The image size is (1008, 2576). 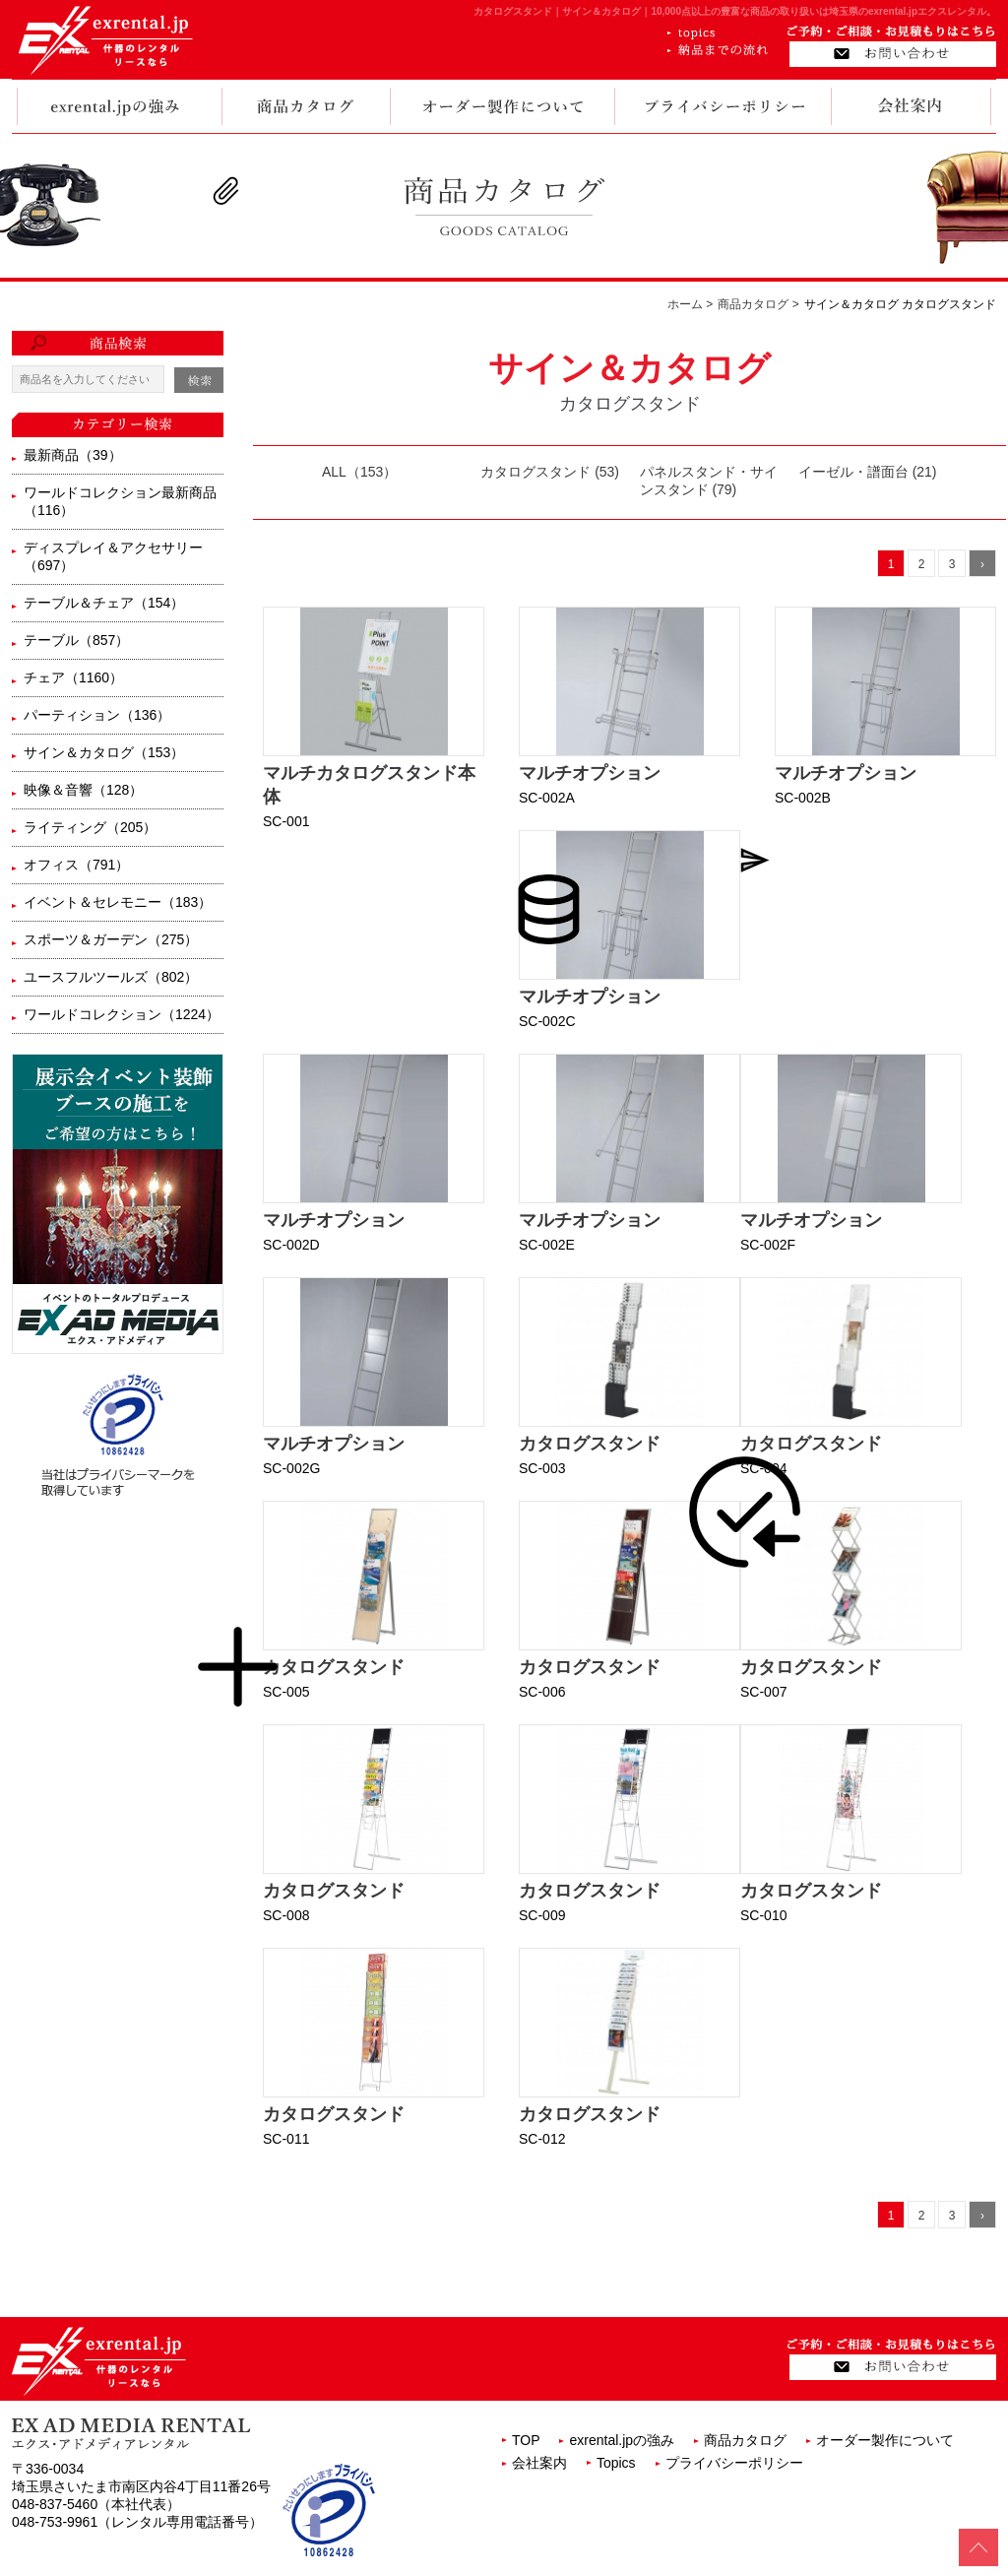 What do you see at coordinates (744, 1512) in the screenshot?
I see `indicates a tracked issue has been closed and completed` at bounding box center [744, 1512].